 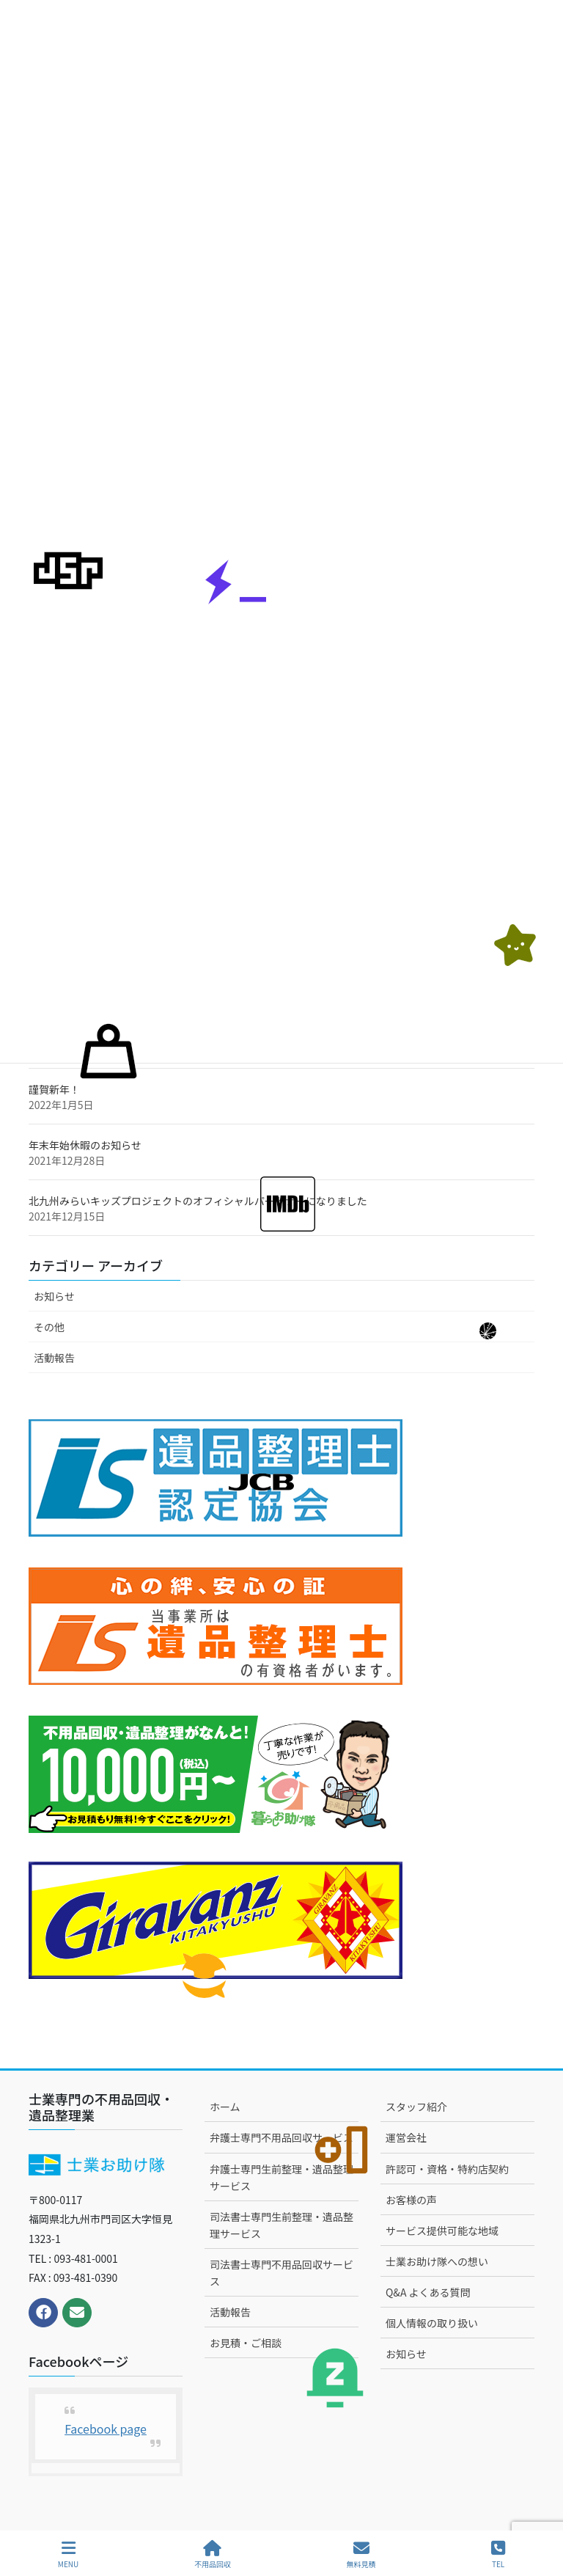 What do you see at coordinates (515, 945) in the screenshot?
I see `gleam programming language logo` at bounding box center [515, 945].